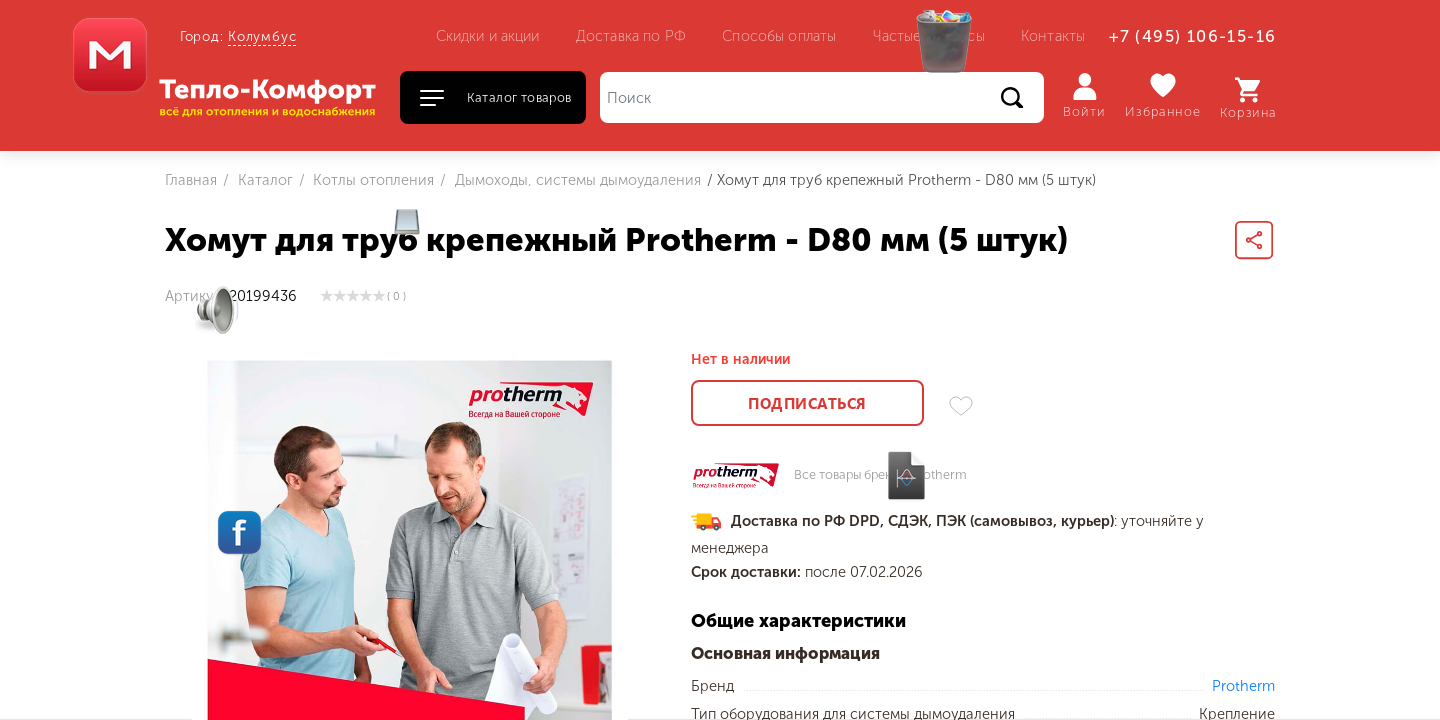 The height and width of the screenshot is (720, 1440). Describe the element at coordinates (906, 476) in the screenshot. I see `open a LabPlot2 data analysis file` at that location.